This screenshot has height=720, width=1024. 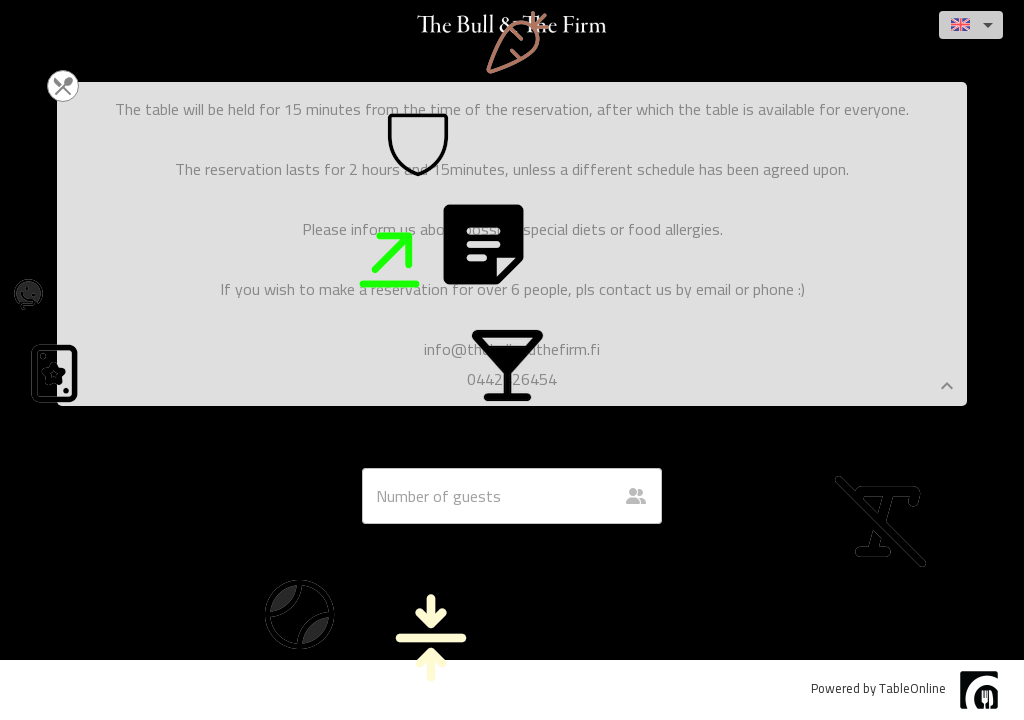 What do you see at coordinates (389, 257) in the screenshot?
I see `open link in new window or tab` at bounding box center [389, 257].